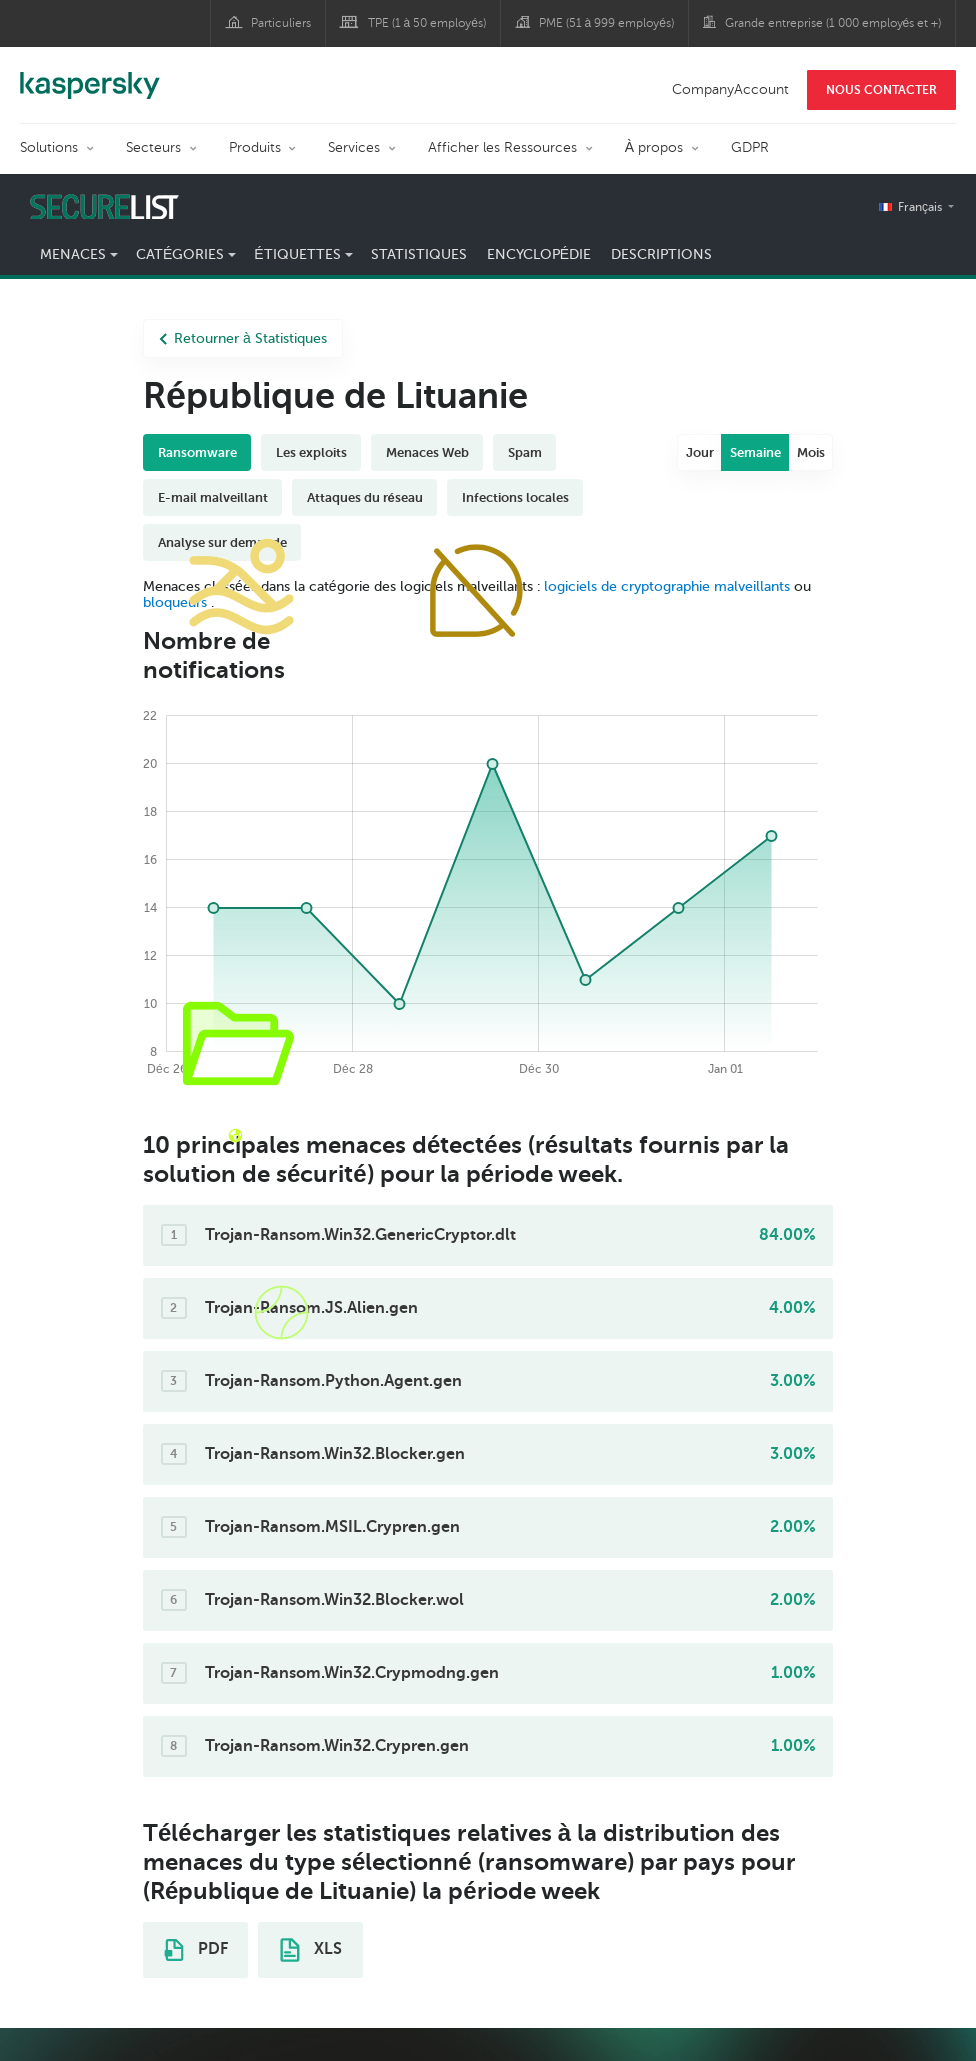  I want to click on switch to global or worldwide view, so click(235, 1135).